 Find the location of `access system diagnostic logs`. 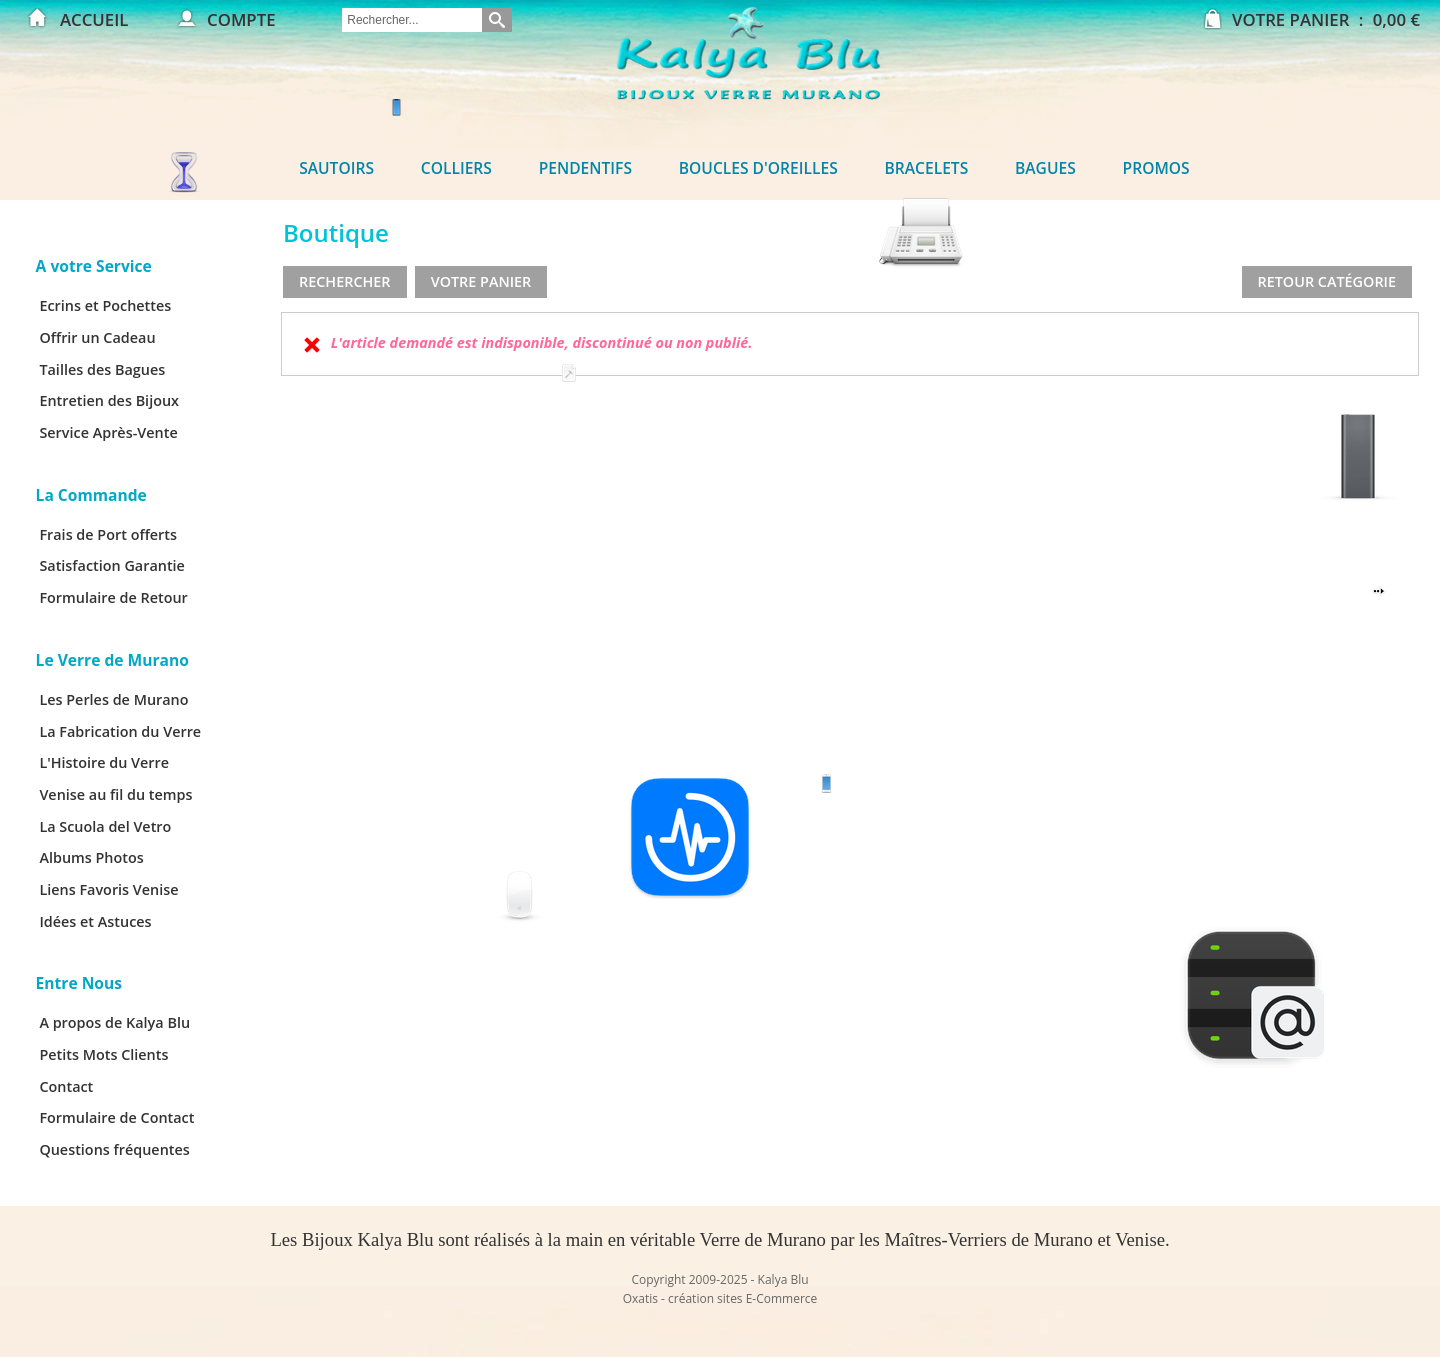

access system diagnostic logs is located at coordinates (690, 837).